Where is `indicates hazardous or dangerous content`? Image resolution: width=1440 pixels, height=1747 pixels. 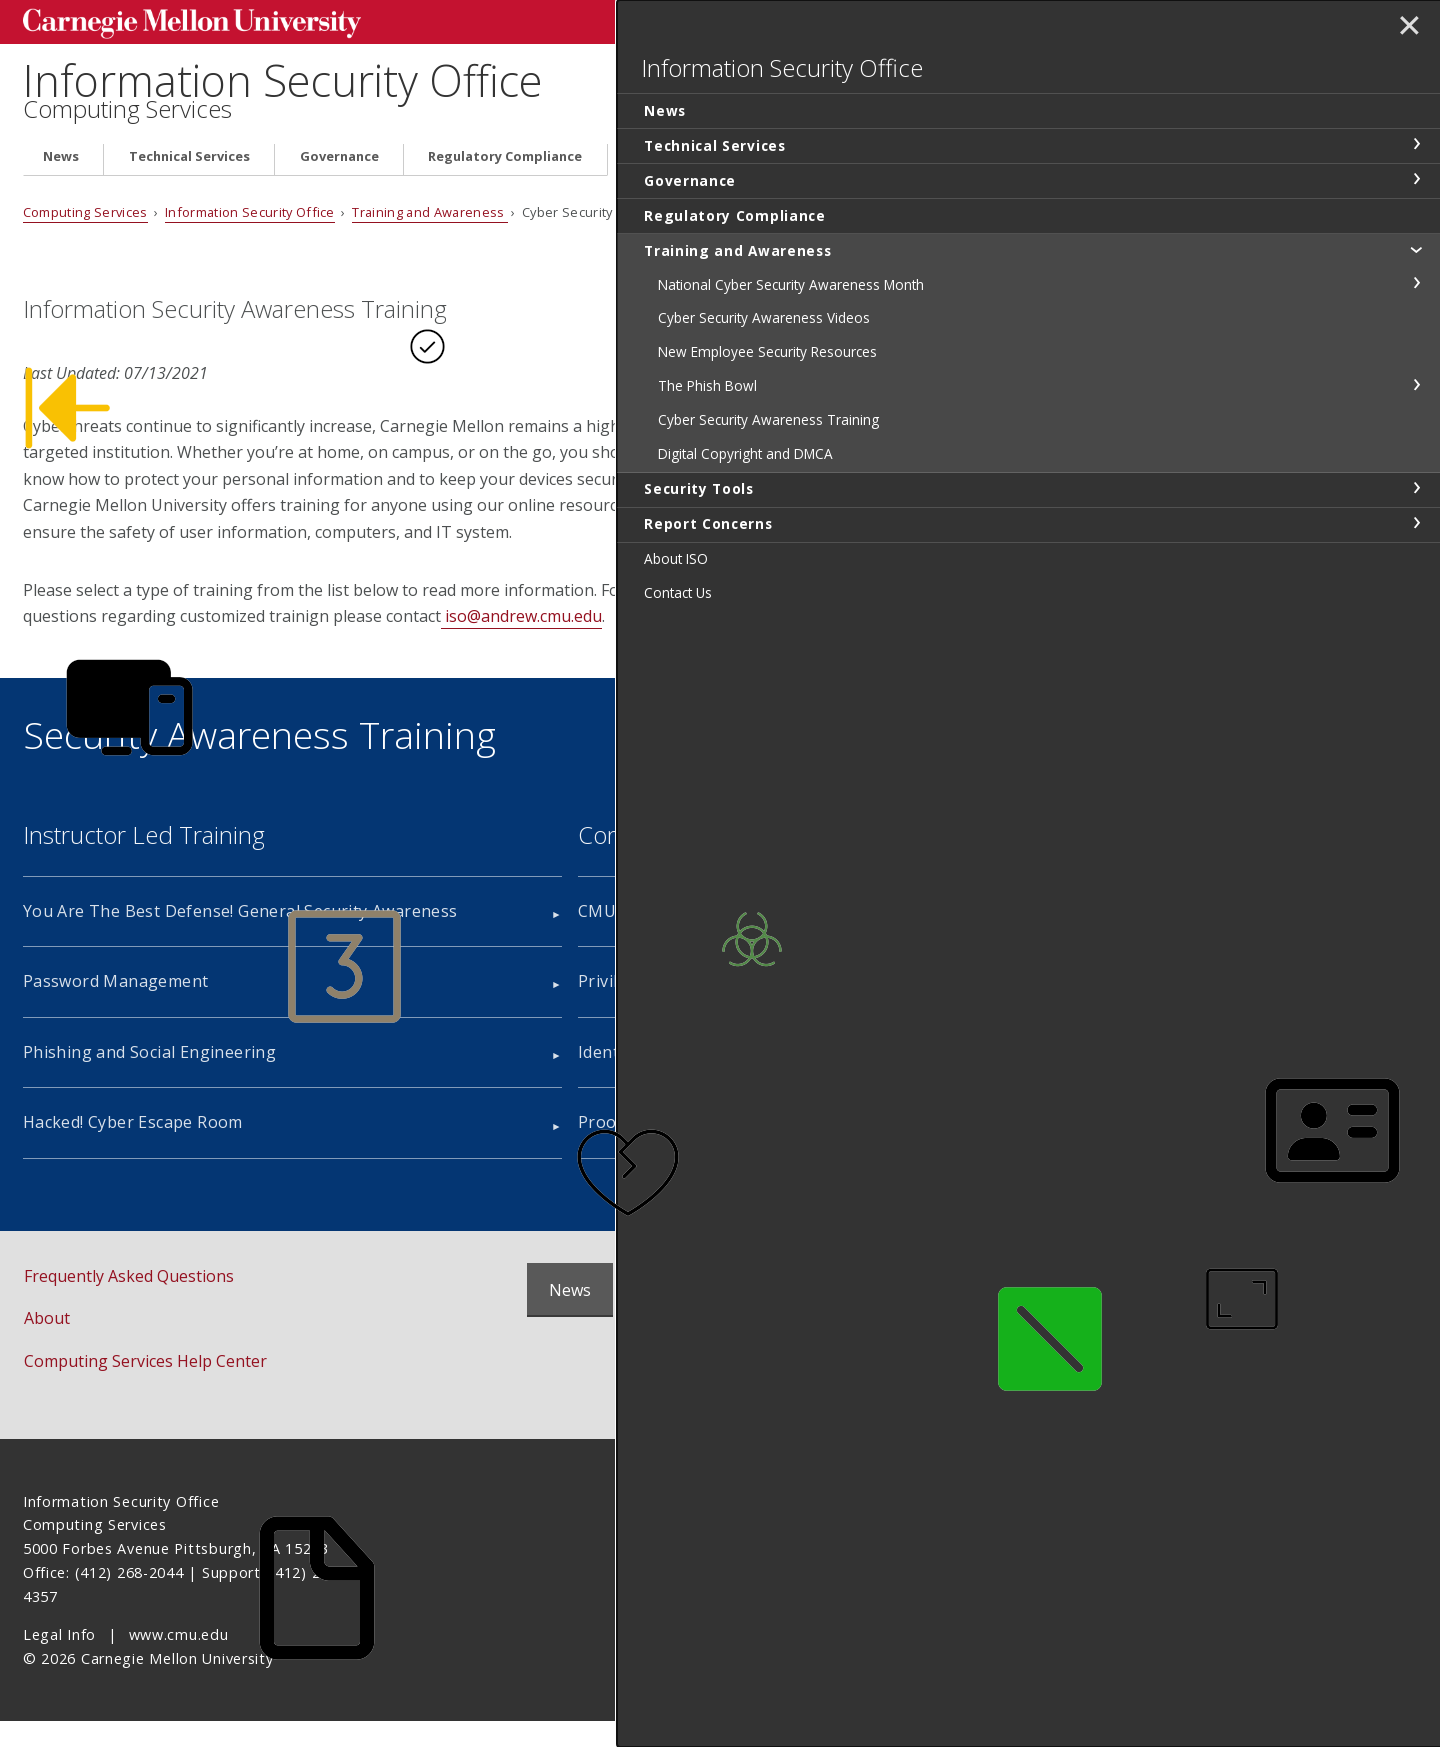
indicates hazardous or dangerous content is located at coordinates (752, 941).